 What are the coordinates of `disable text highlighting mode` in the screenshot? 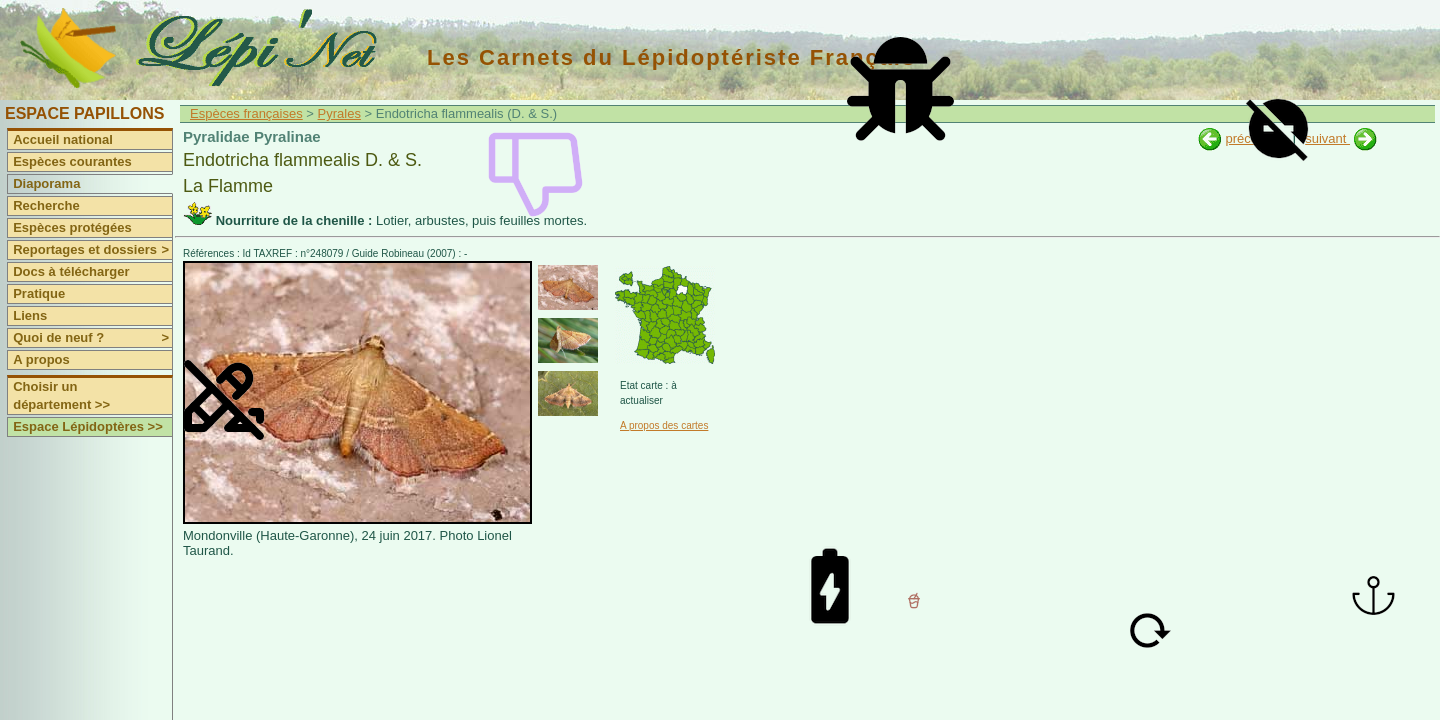 It's located at (224, 400).